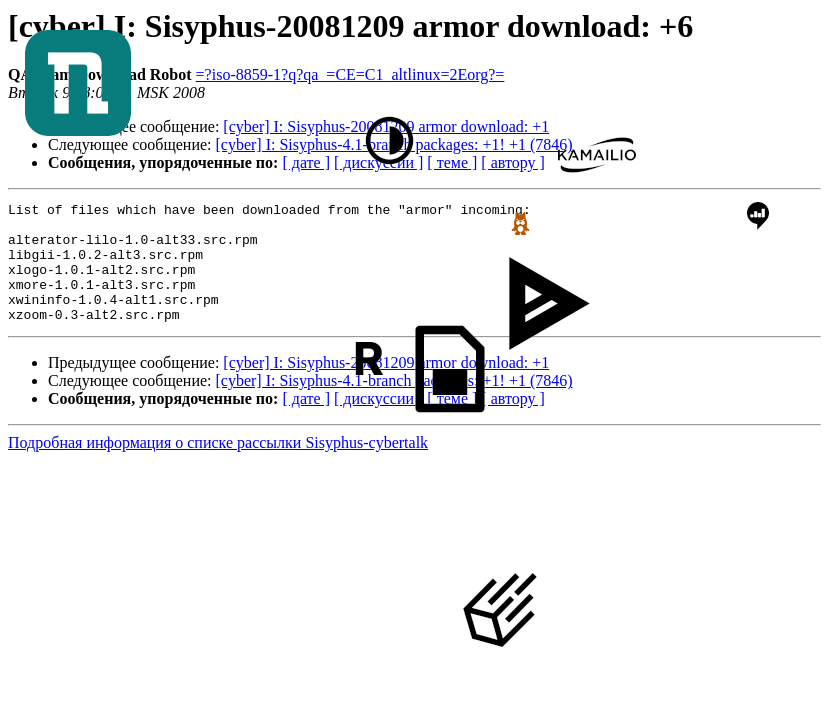 This screenshot has height=720, width=829. I want to click on manage sim card settings, so click(450, 369).